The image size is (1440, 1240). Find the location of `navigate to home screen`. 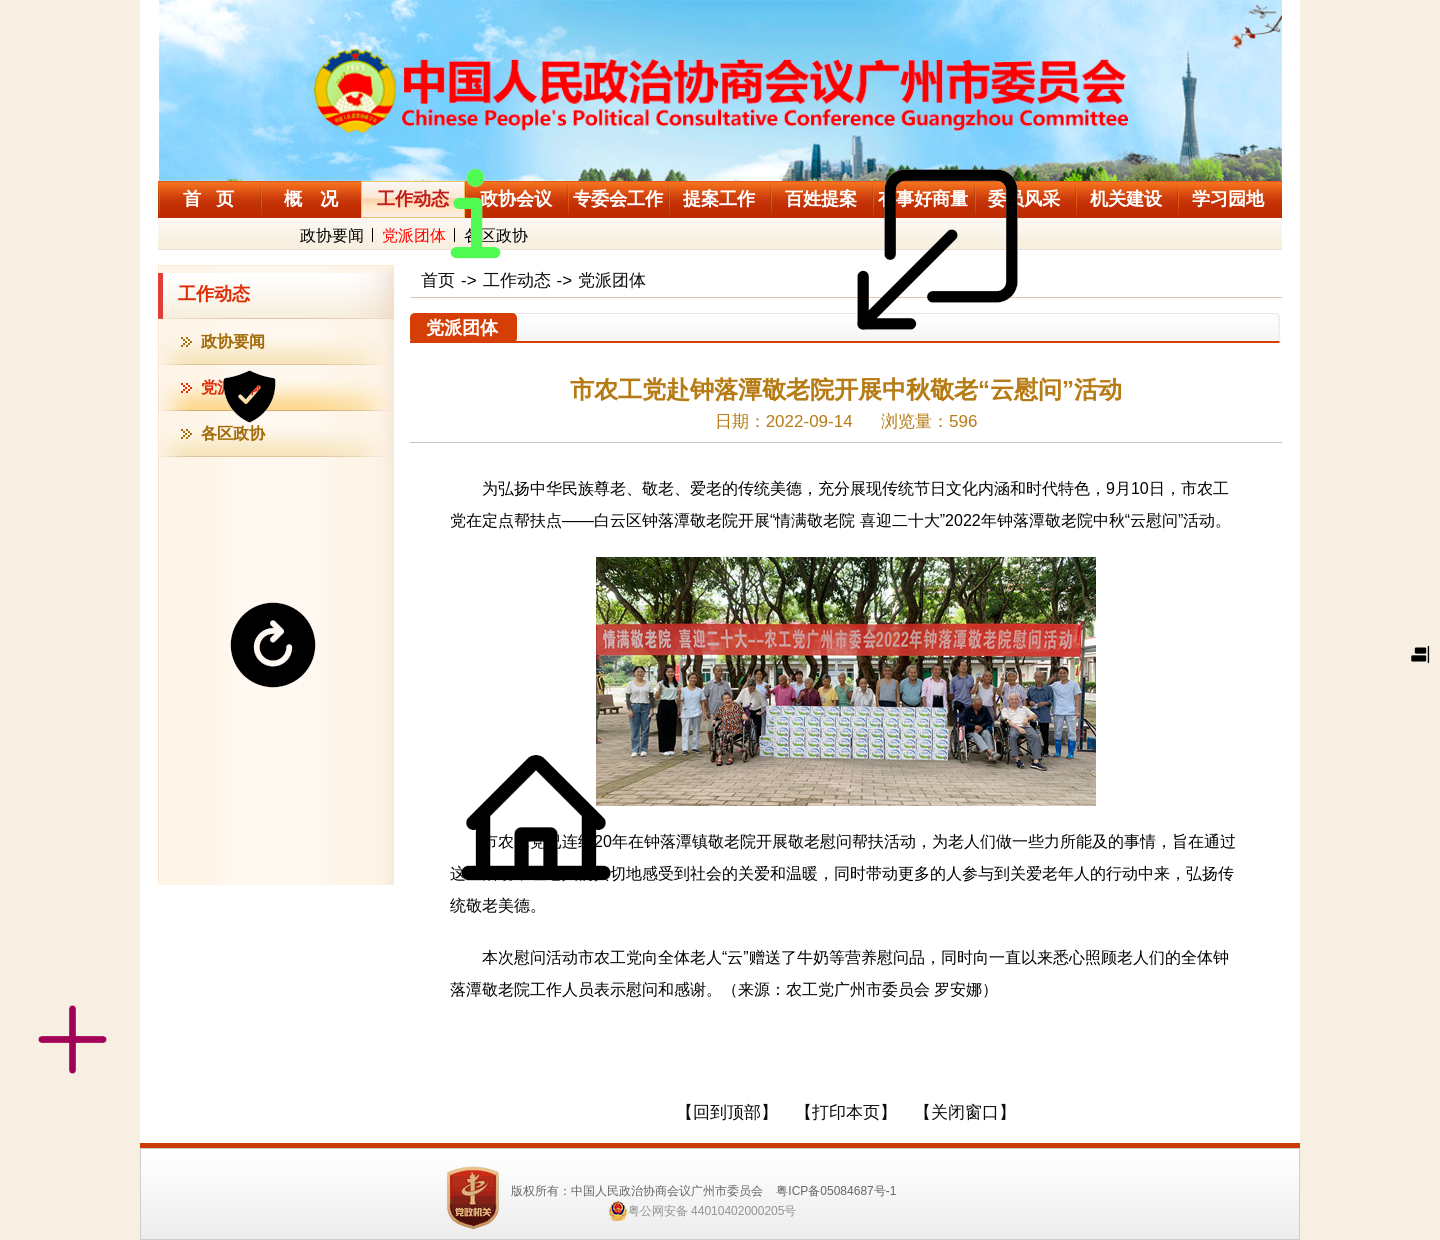

navigate to home screen is located at coordinates (536, 820).